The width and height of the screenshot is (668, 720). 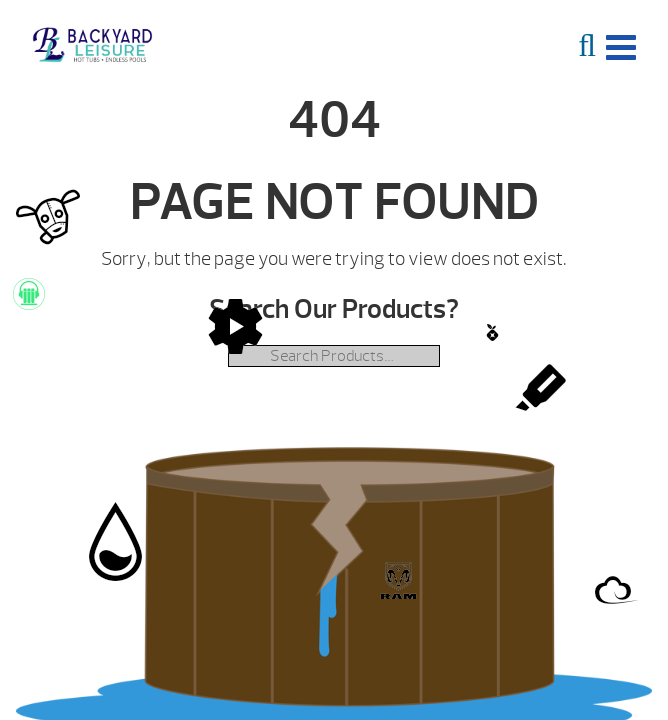 I want to click on open rainmeter desktop customization application, so click(x=115, y=541).